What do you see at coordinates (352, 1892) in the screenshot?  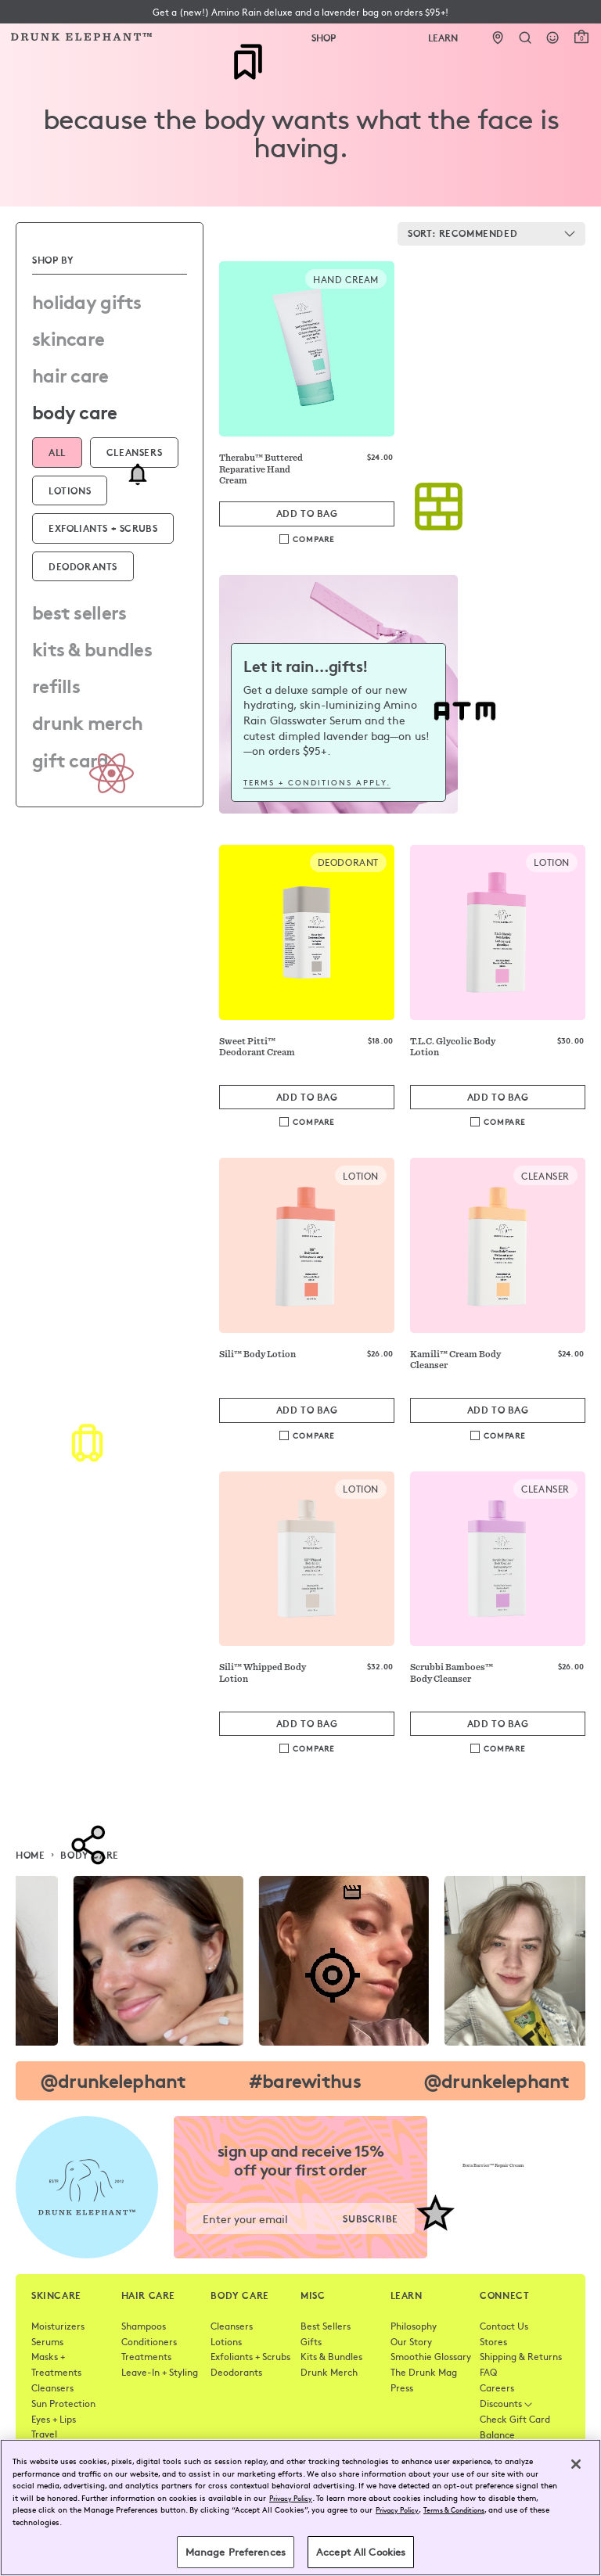 I see `create a new video project` at bounding box center [352, 1892].